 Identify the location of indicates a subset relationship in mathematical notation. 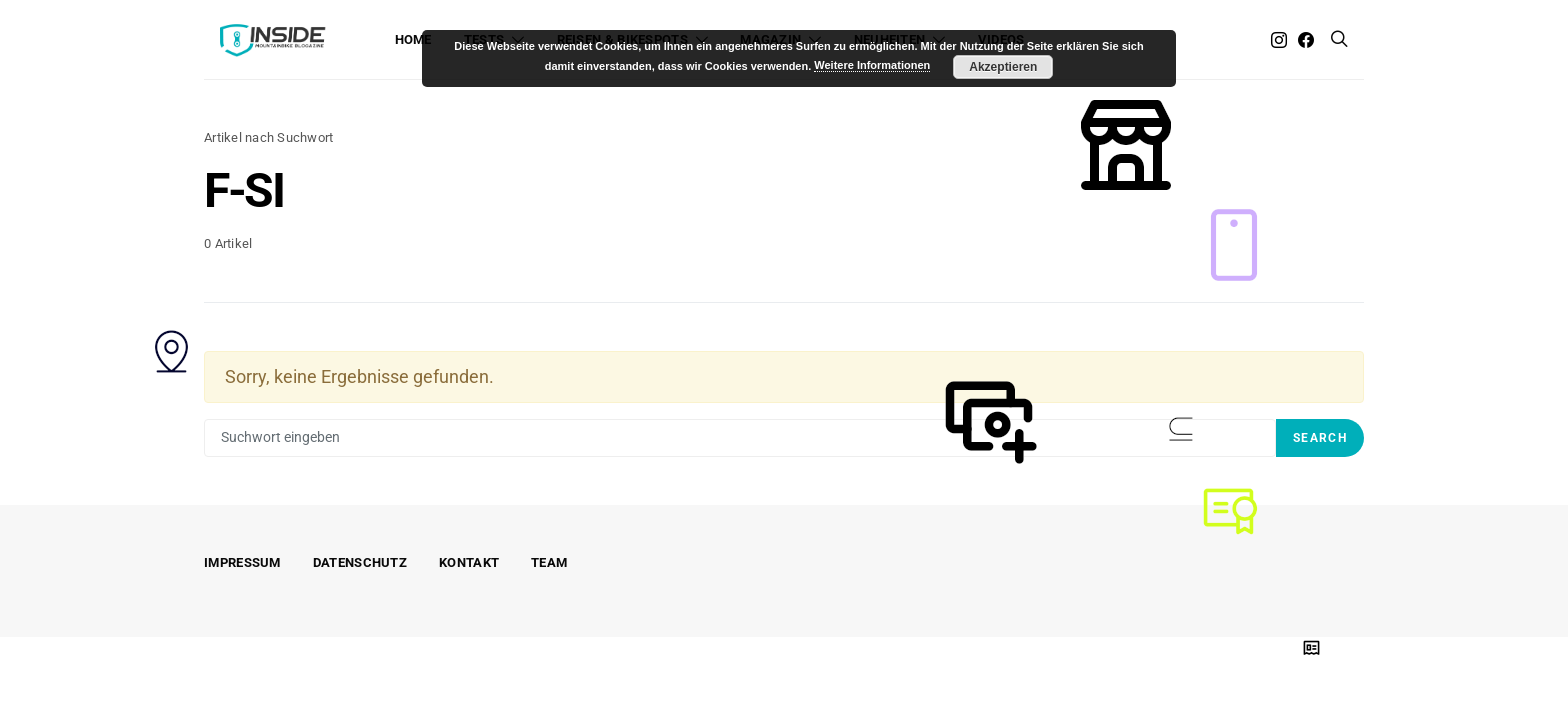
(1181, 428).